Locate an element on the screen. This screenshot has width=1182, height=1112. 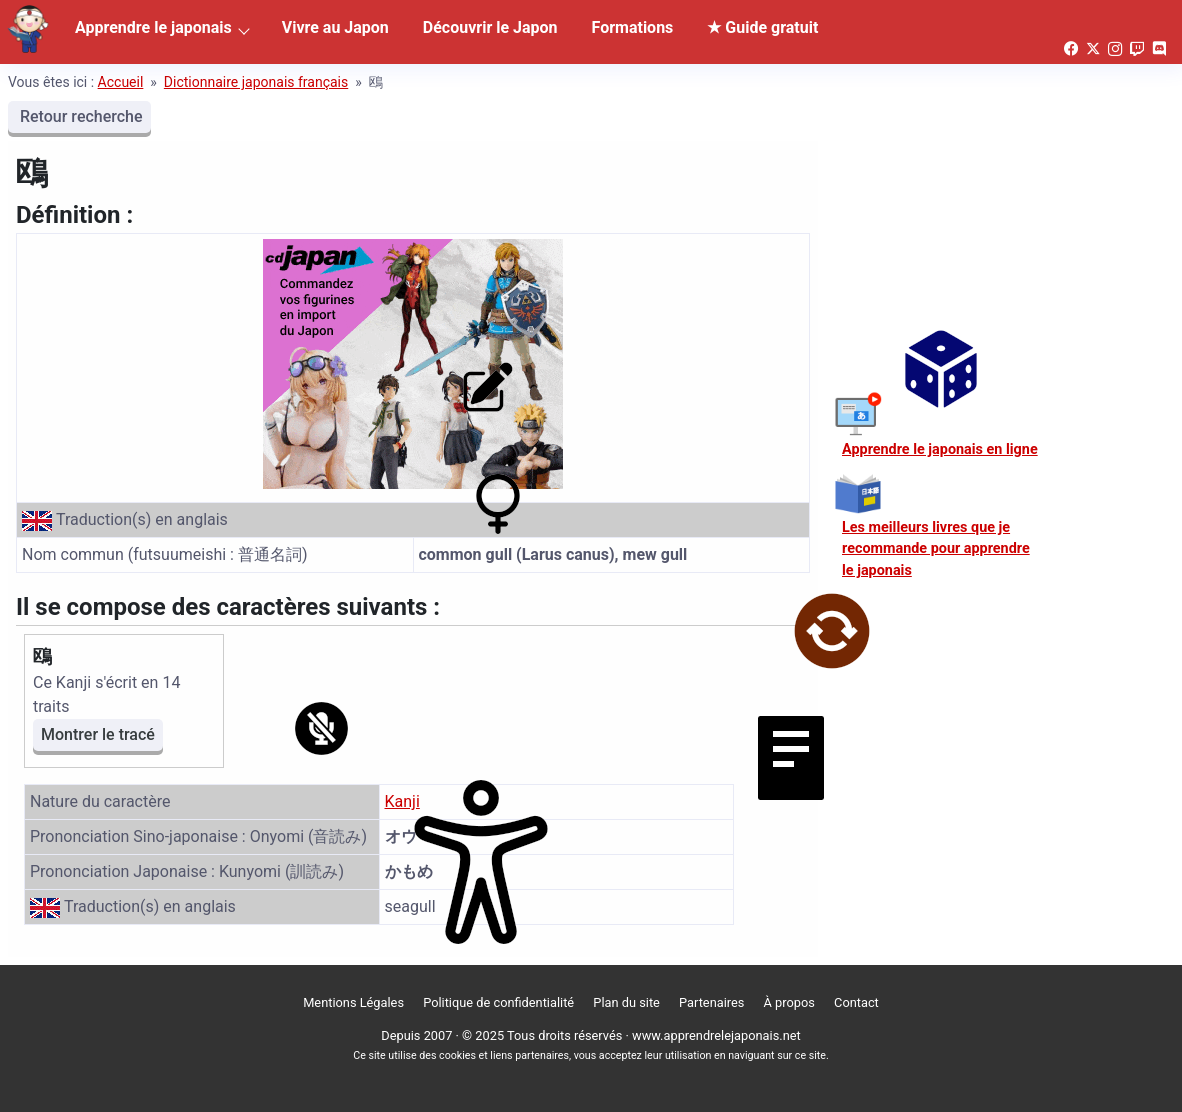
sync data or refresh content is located at coordinates (832, 631).